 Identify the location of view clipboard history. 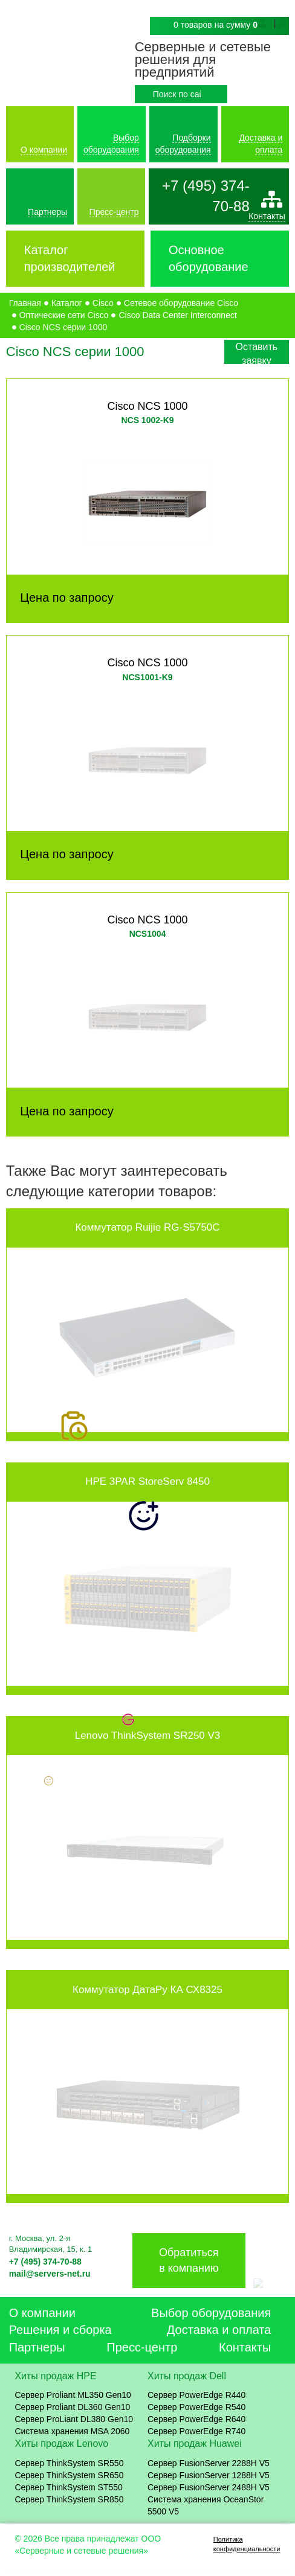
(73, 1426).